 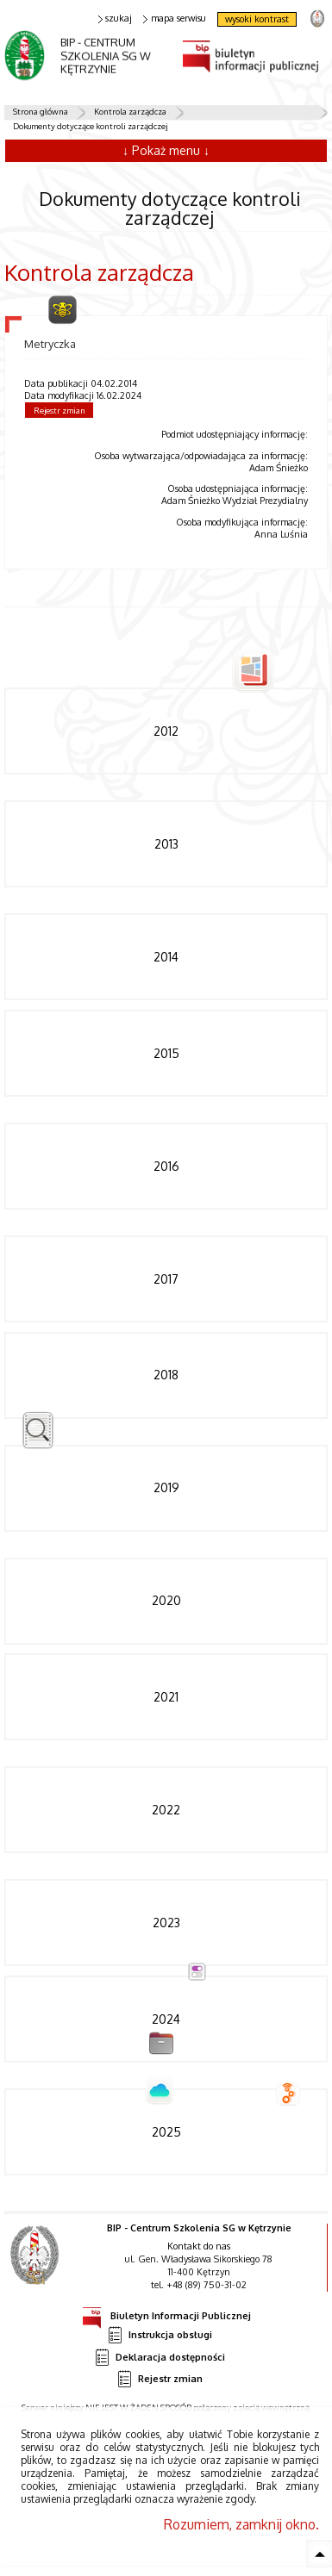 I want to click on open freeplane mind mapping application, so click(x=62, y=309).